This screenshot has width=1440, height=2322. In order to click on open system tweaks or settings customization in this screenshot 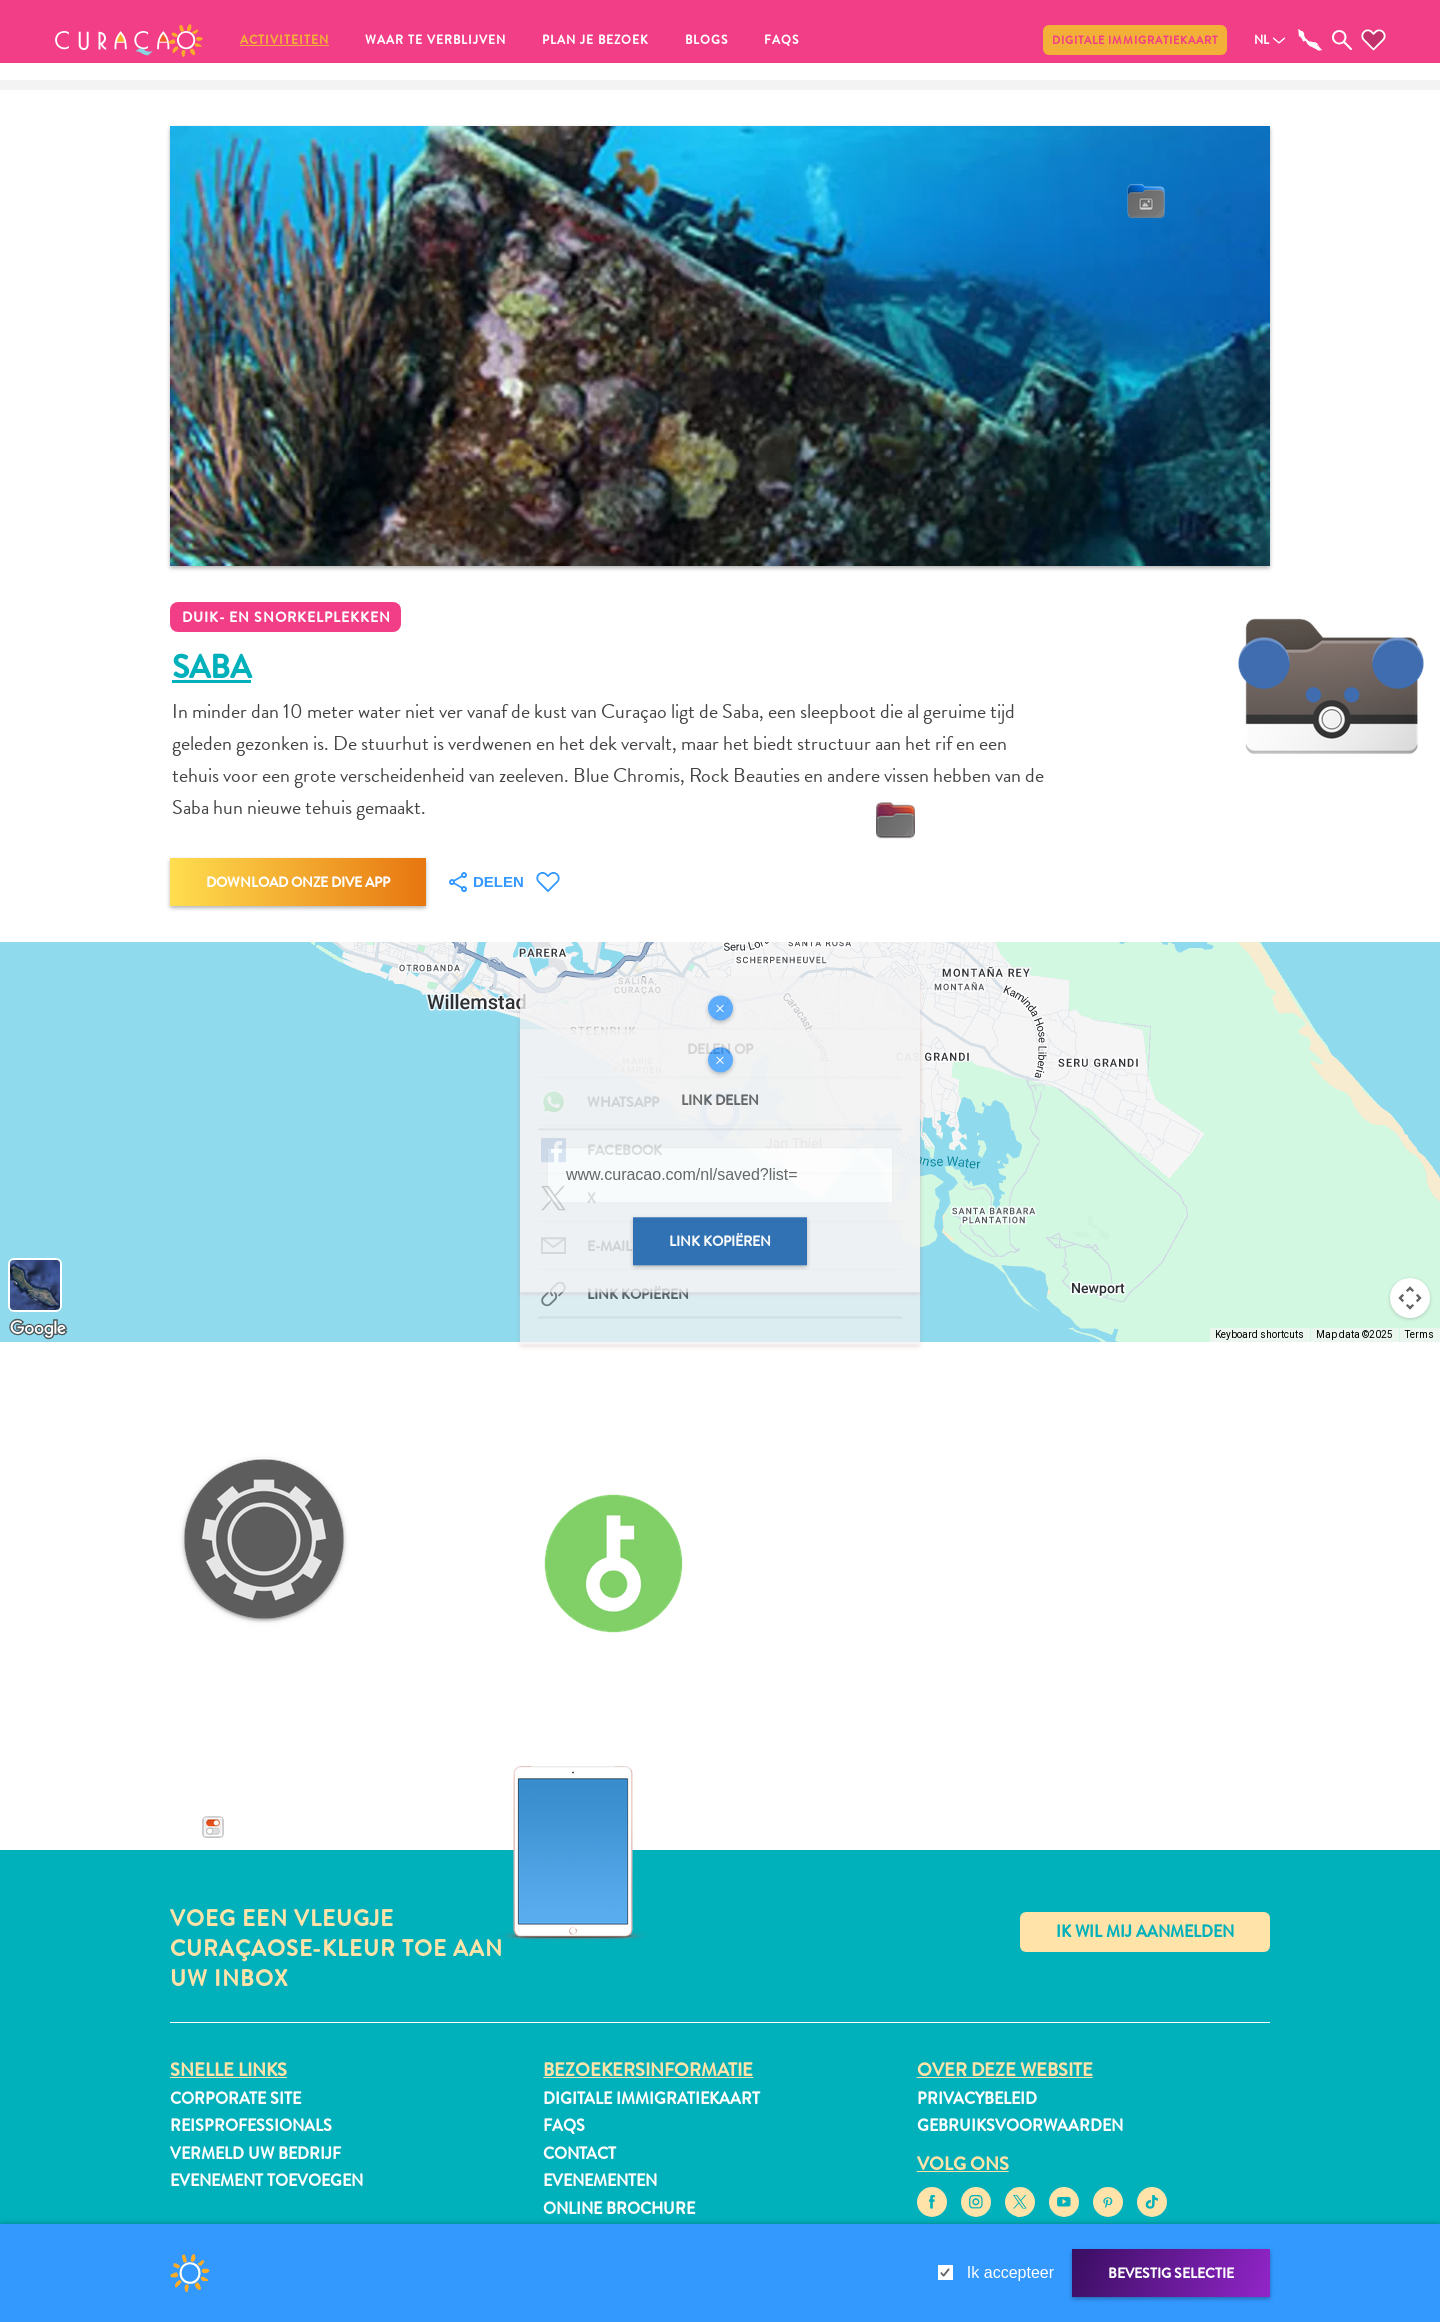, I will do `click(213, 1827)`.